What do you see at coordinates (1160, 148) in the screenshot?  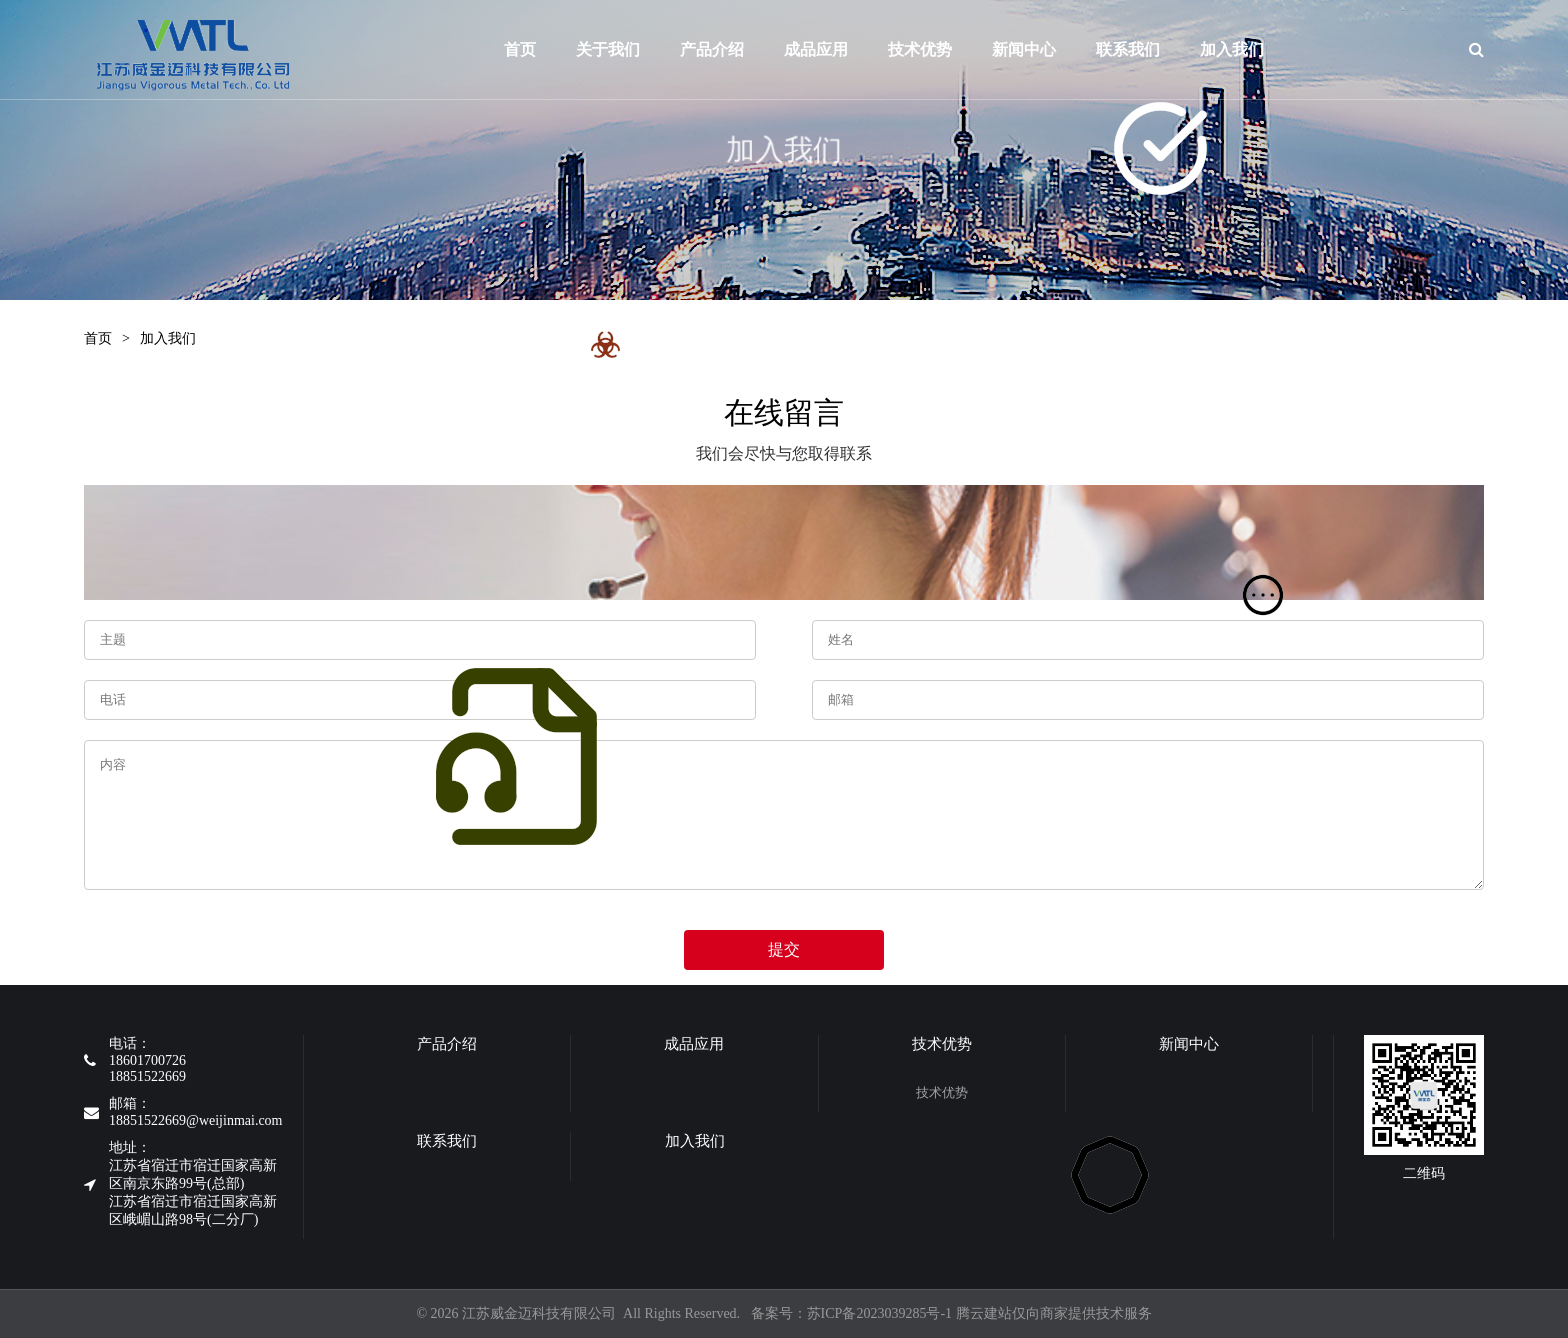 I see `task or action completed successfully` at bounding box center [1160, 148].